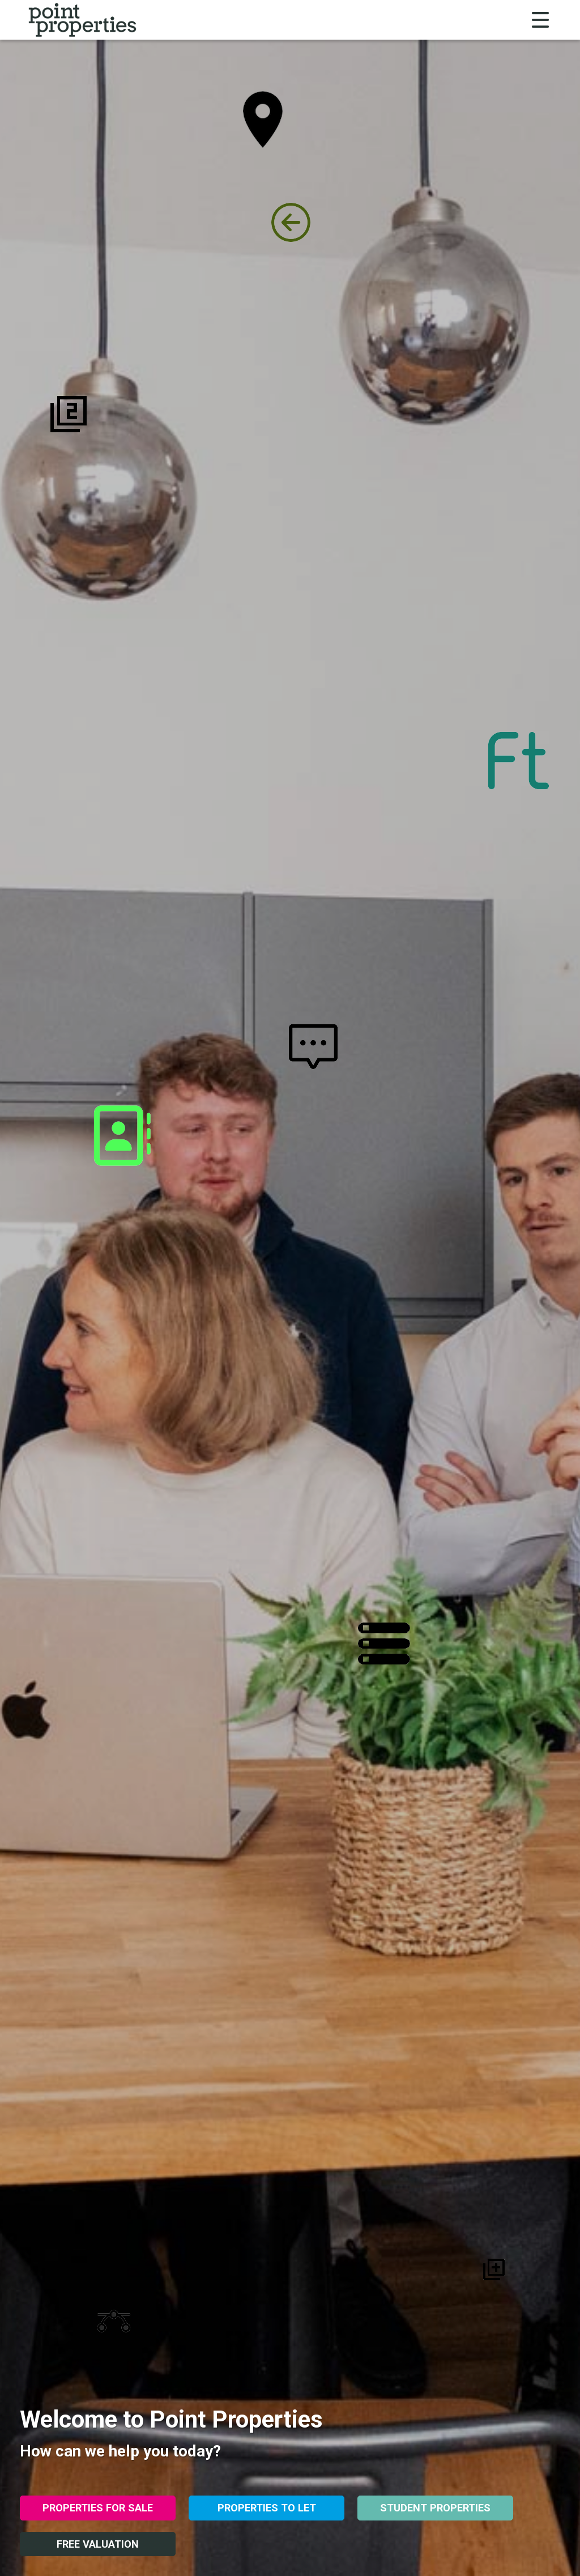  I want to click on access your contacts list, so click(120, 1135).